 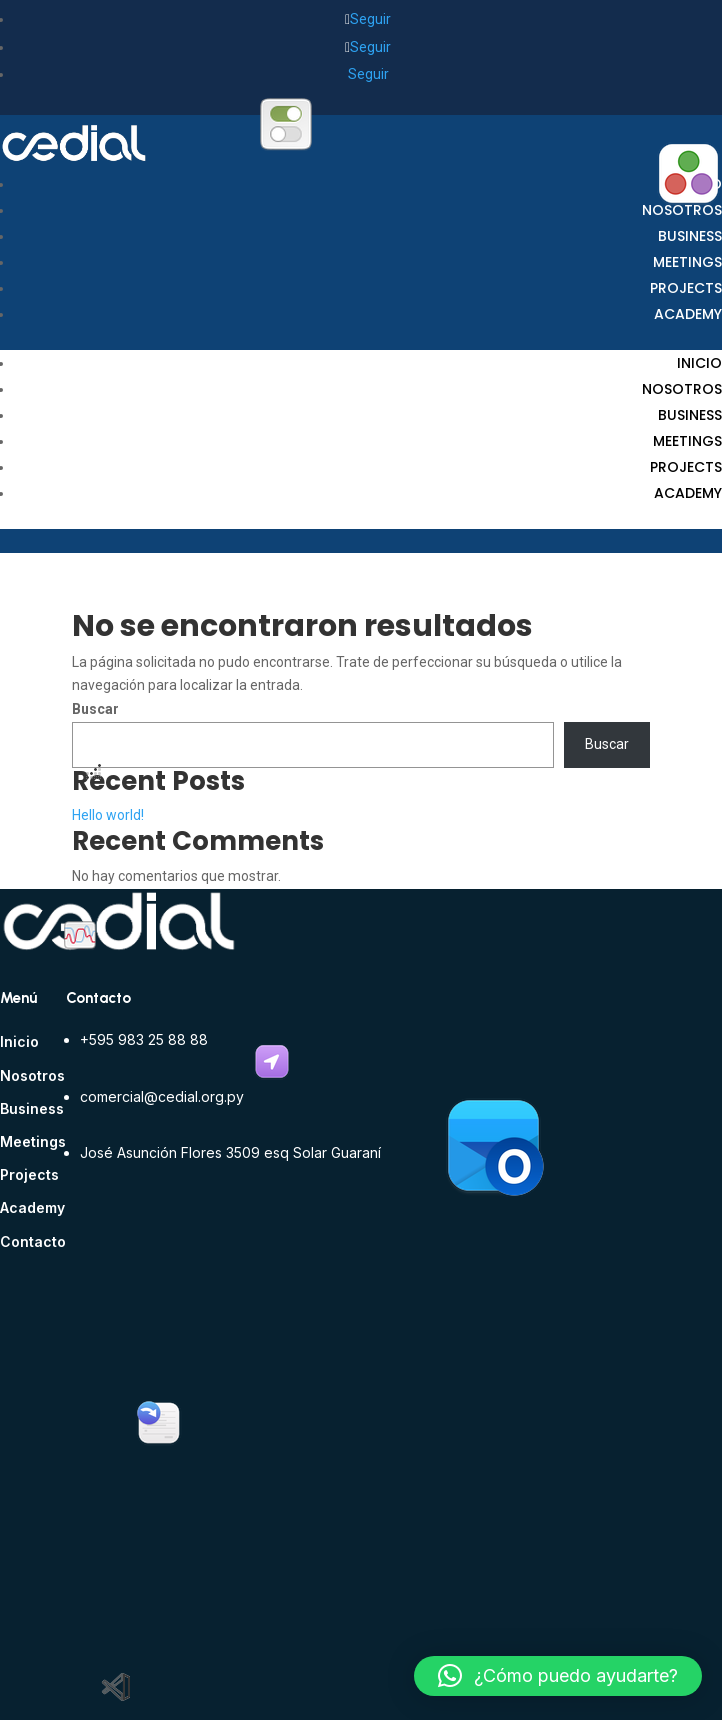 What do you see at coordinates (272, 1062) in the screenshot?
I see `access location privacy settings` at bounding box center [272, 1062].